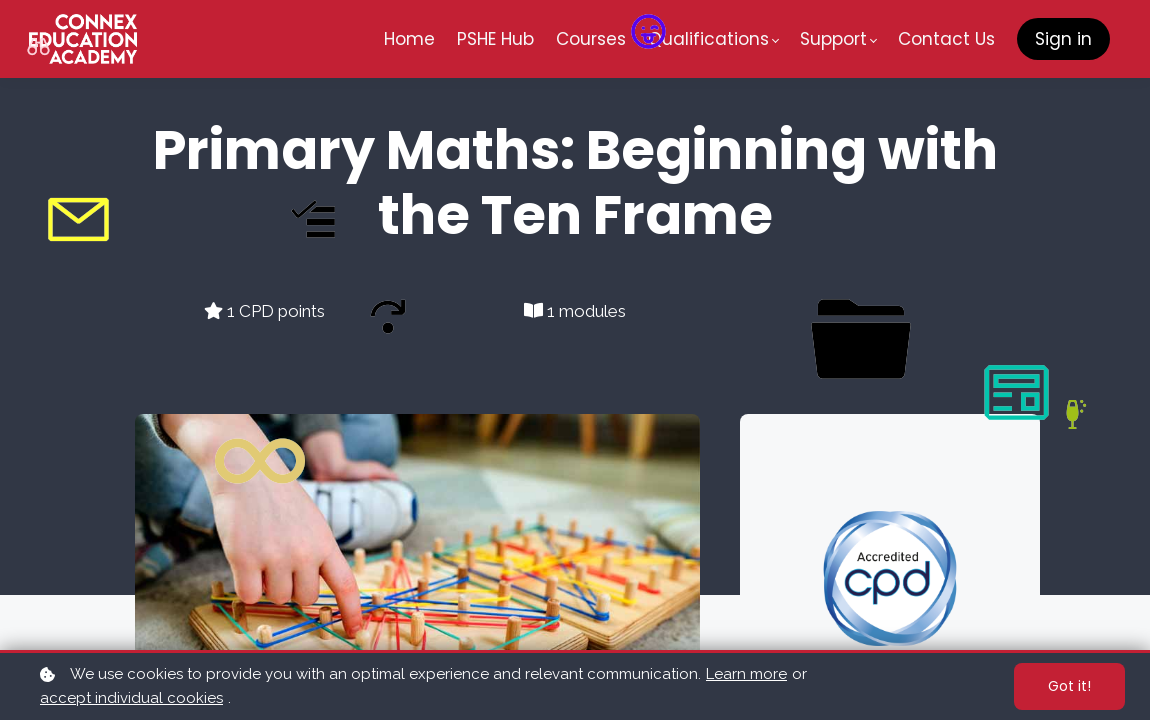  Describe the element at coordinates (1073, 414) in the screenshot. I see `celebrate a completed milestone or achievement` at that location.